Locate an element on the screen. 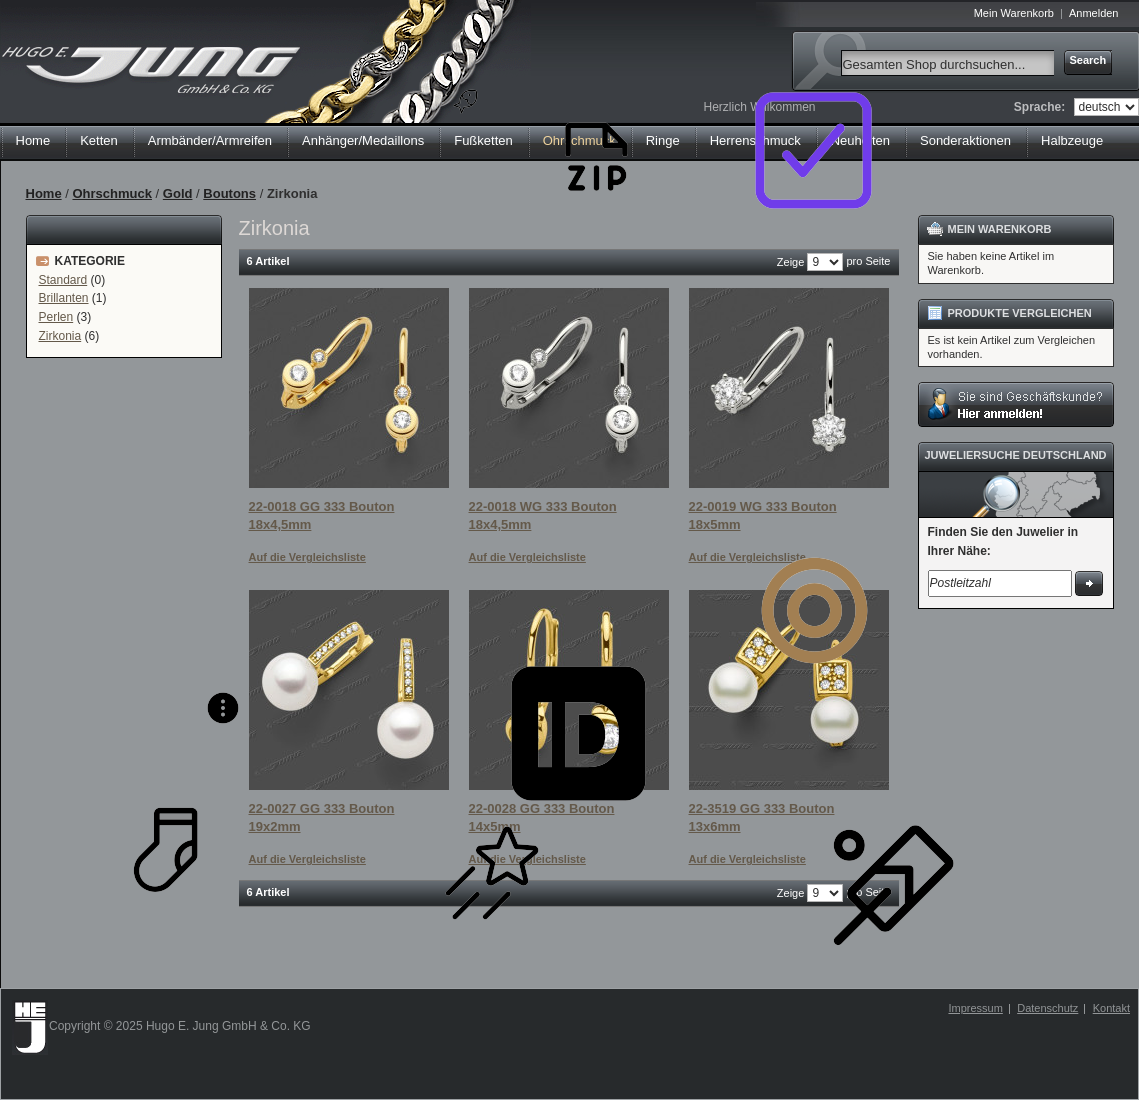  browse clothing or apparel items is located at coordinates (168, 848).